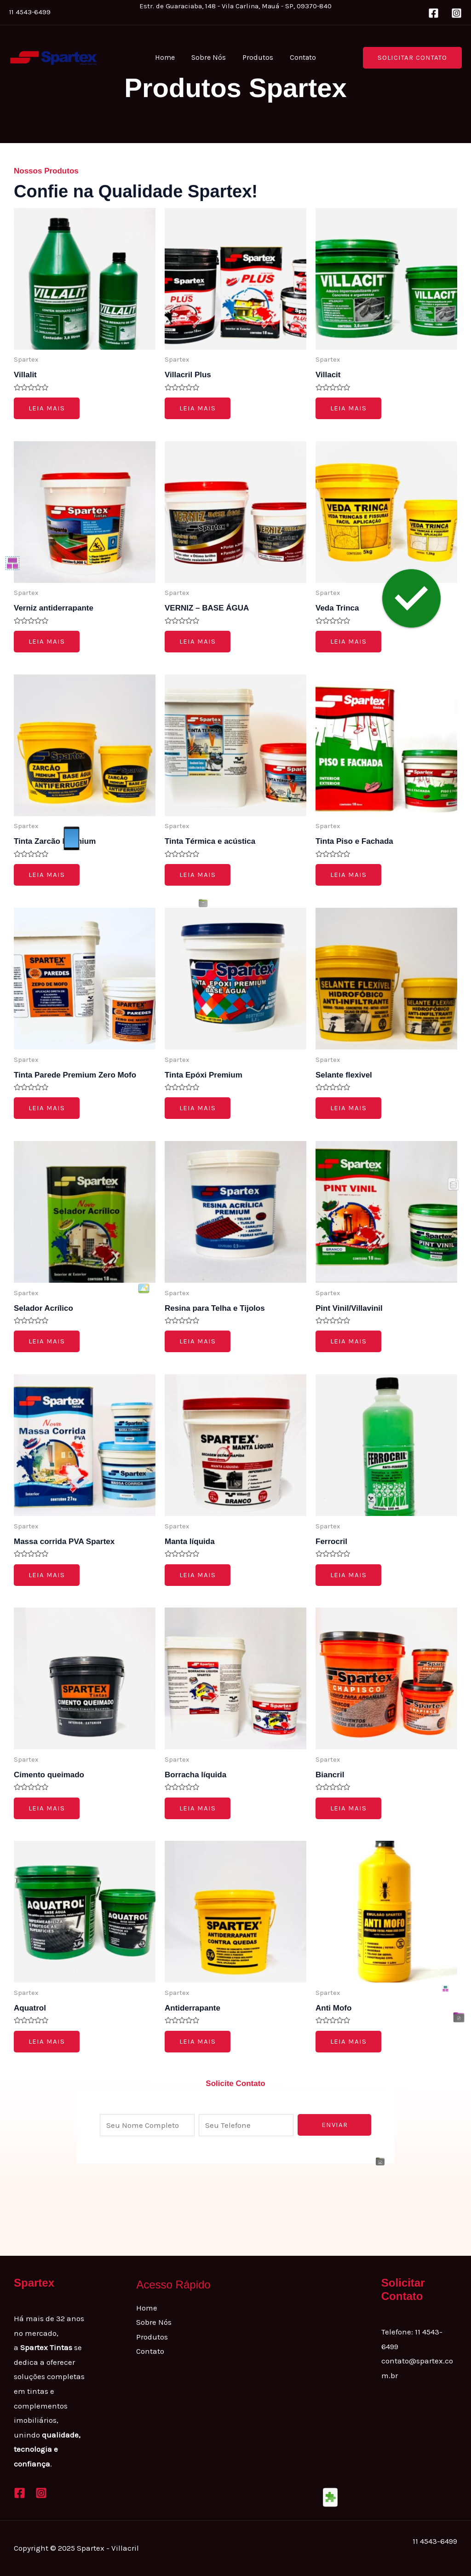 Image resolution: width=471 pixels, height=2576 pixels. What do you see at coordinates (453, 1184) in the screenshot?
I see `open a database file` at bounding box center [453, 1184].